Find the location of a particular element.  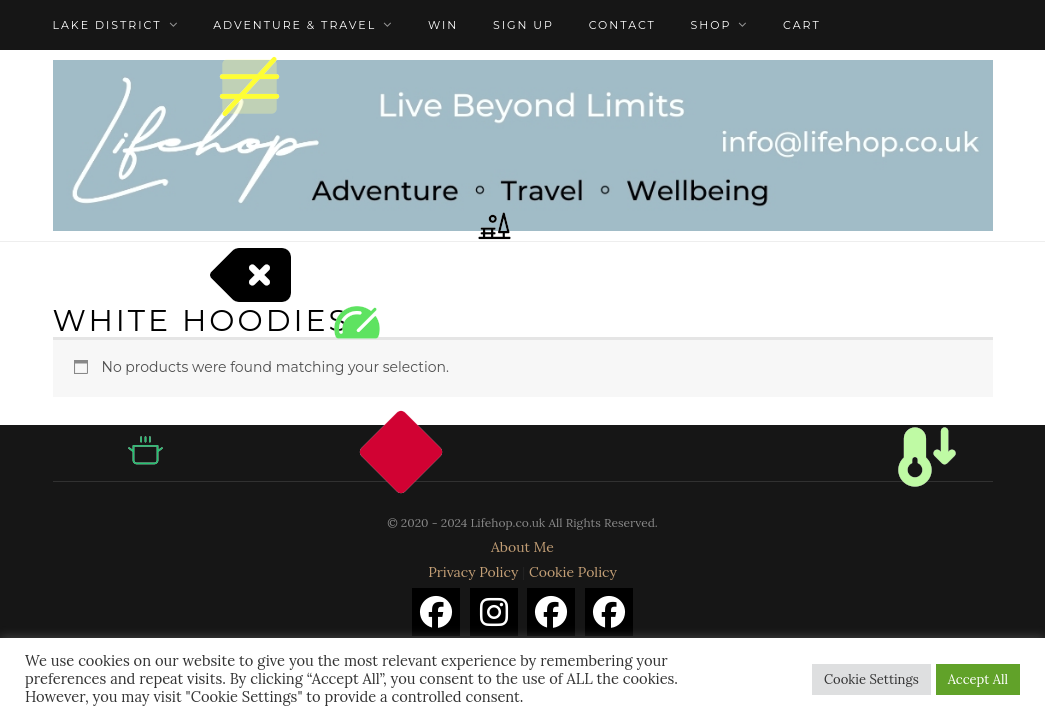

delete the last character typed is located at coordinates (255, 275).